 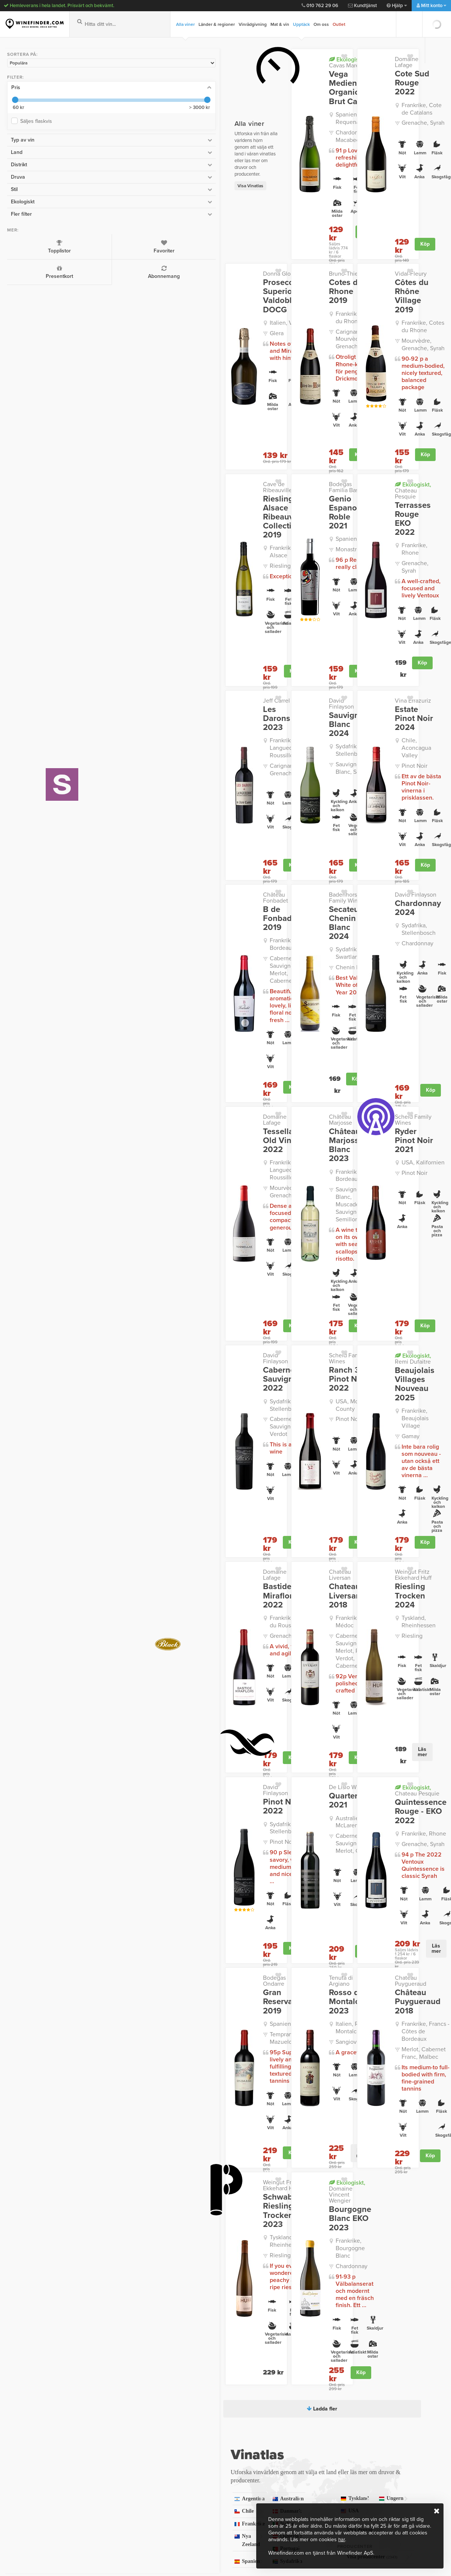 I want to click on open the sahibinden app, so click(x=62, y=784).